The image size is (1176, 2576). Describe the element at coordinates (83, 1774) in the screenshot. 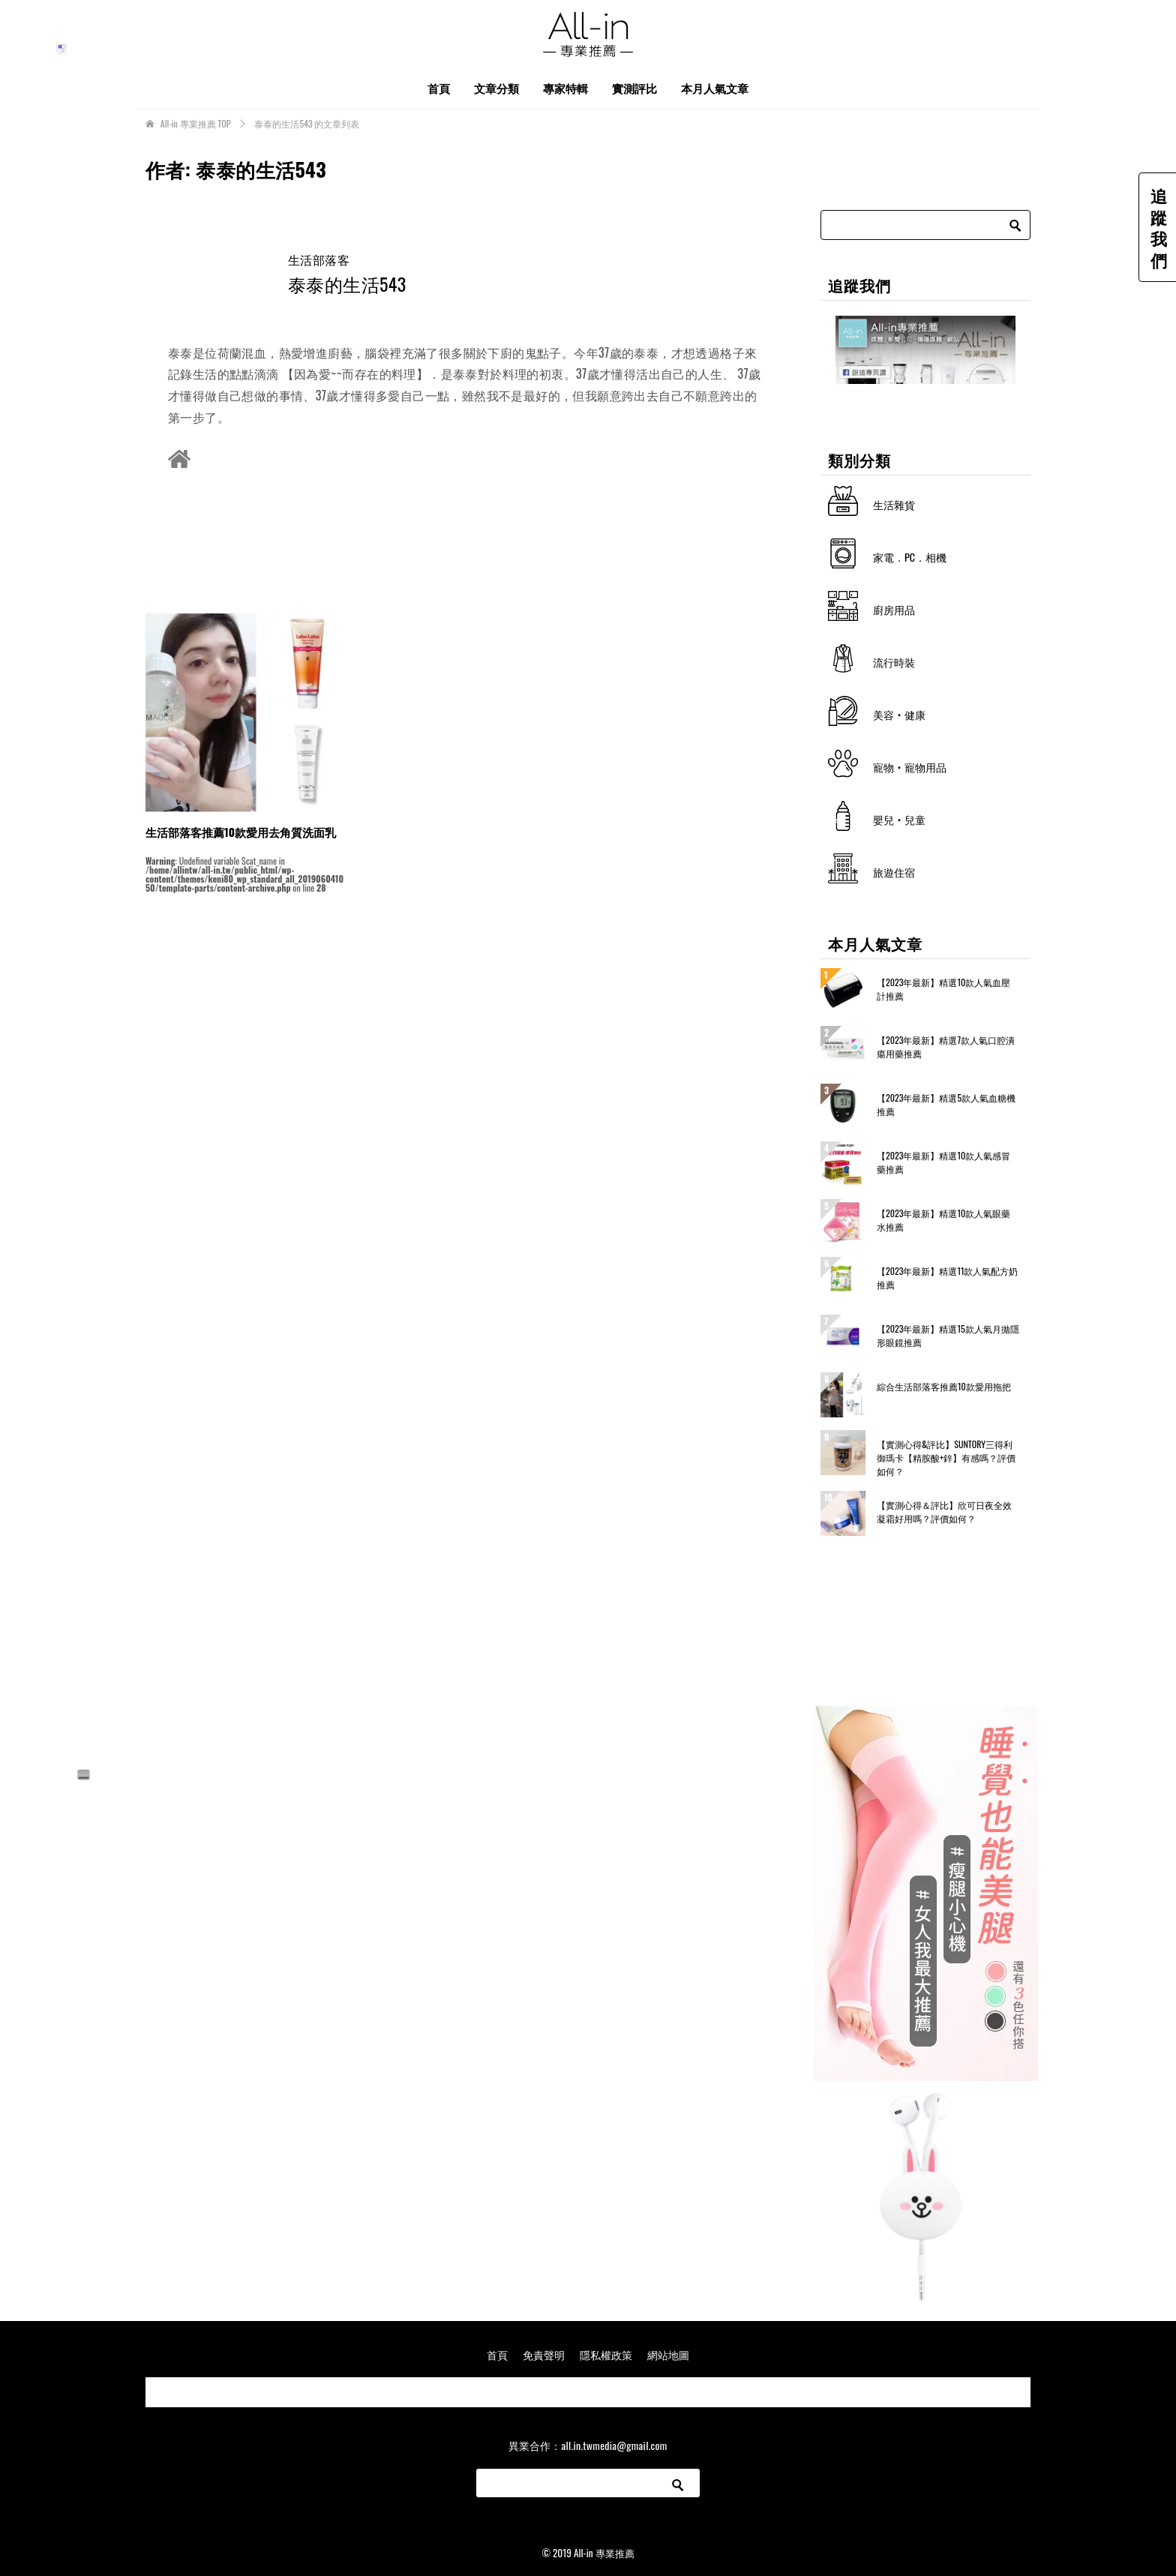

I see `access removable storage device` at that location.